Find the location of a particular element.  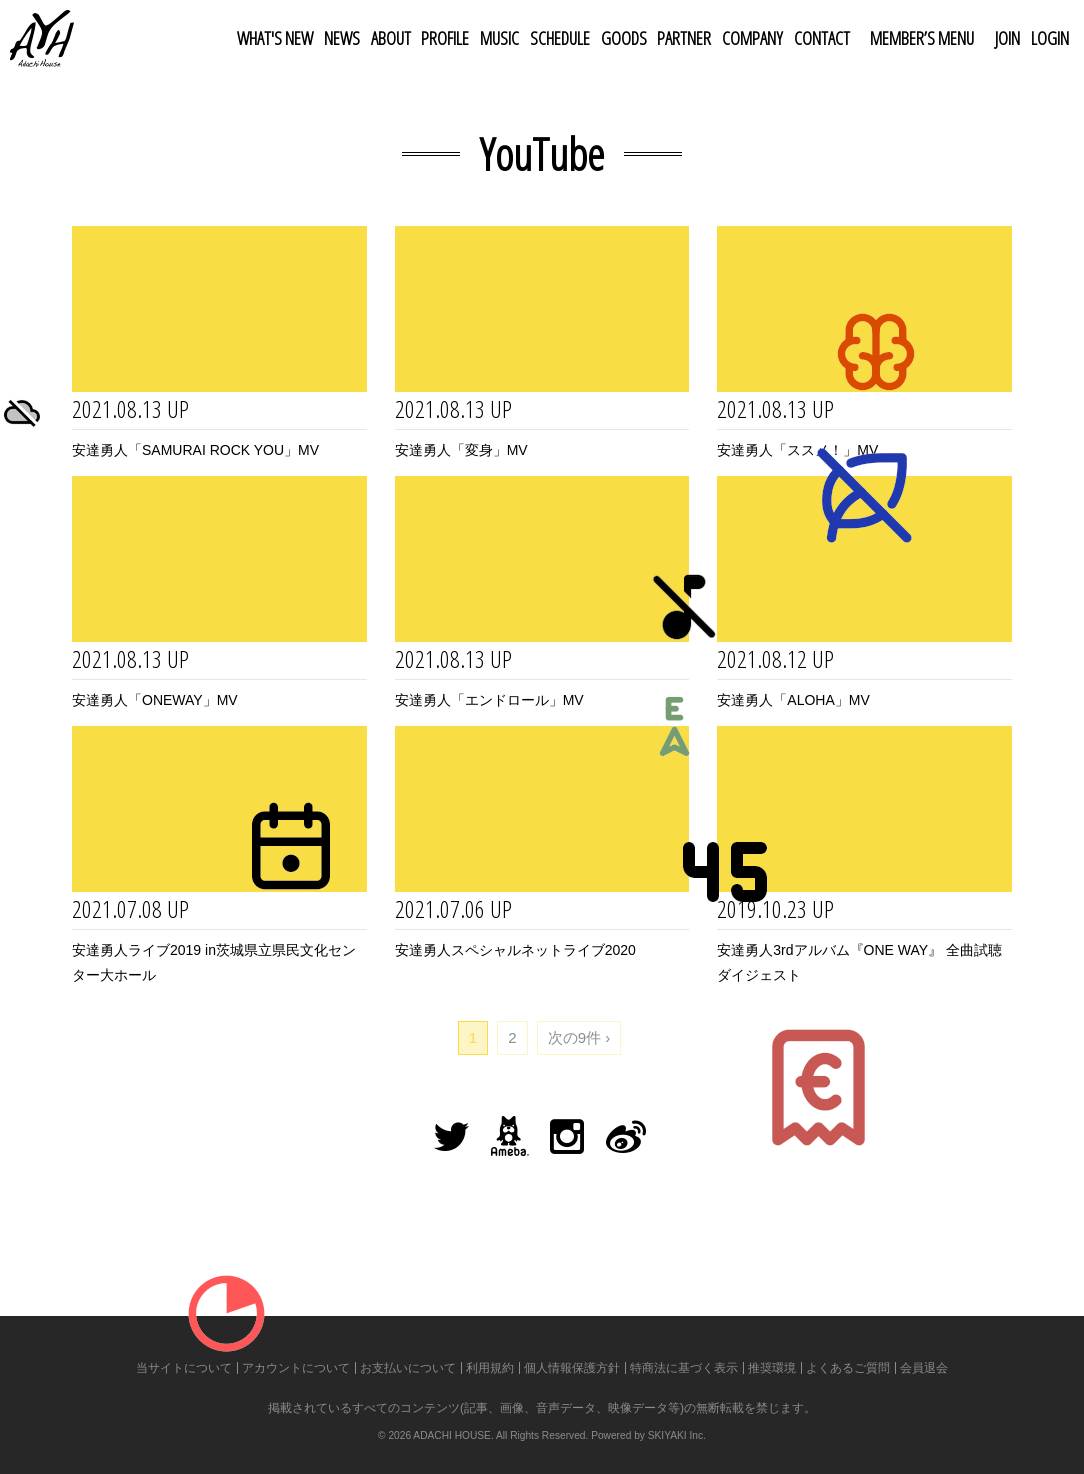

navigate east direction is located at coordinates (674, 726).